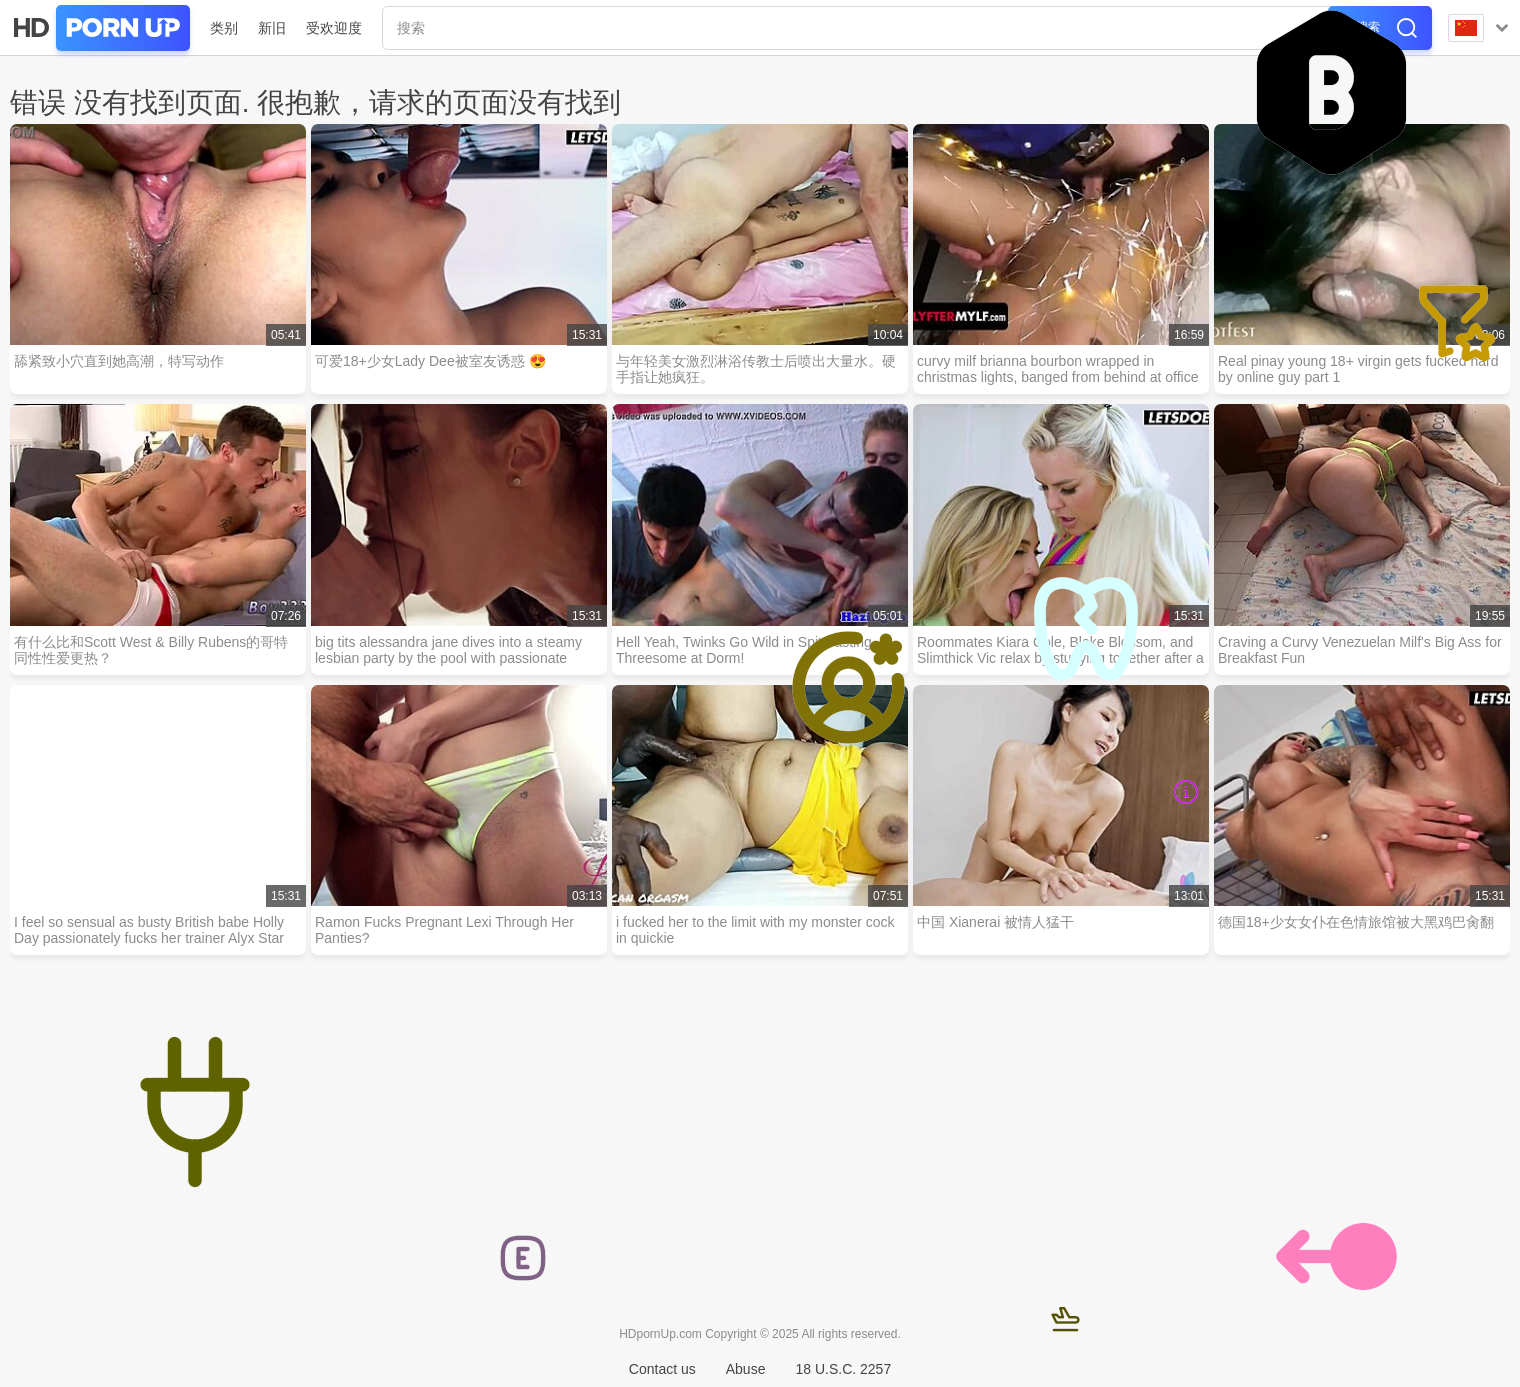 Image resolution: width=1520 pixels, height=1387 pixels. What do you see at coordinates (523, 1258) in the screenshot?
I see `indicates an item starting with the letter E` at bounding box center [523, 1258].